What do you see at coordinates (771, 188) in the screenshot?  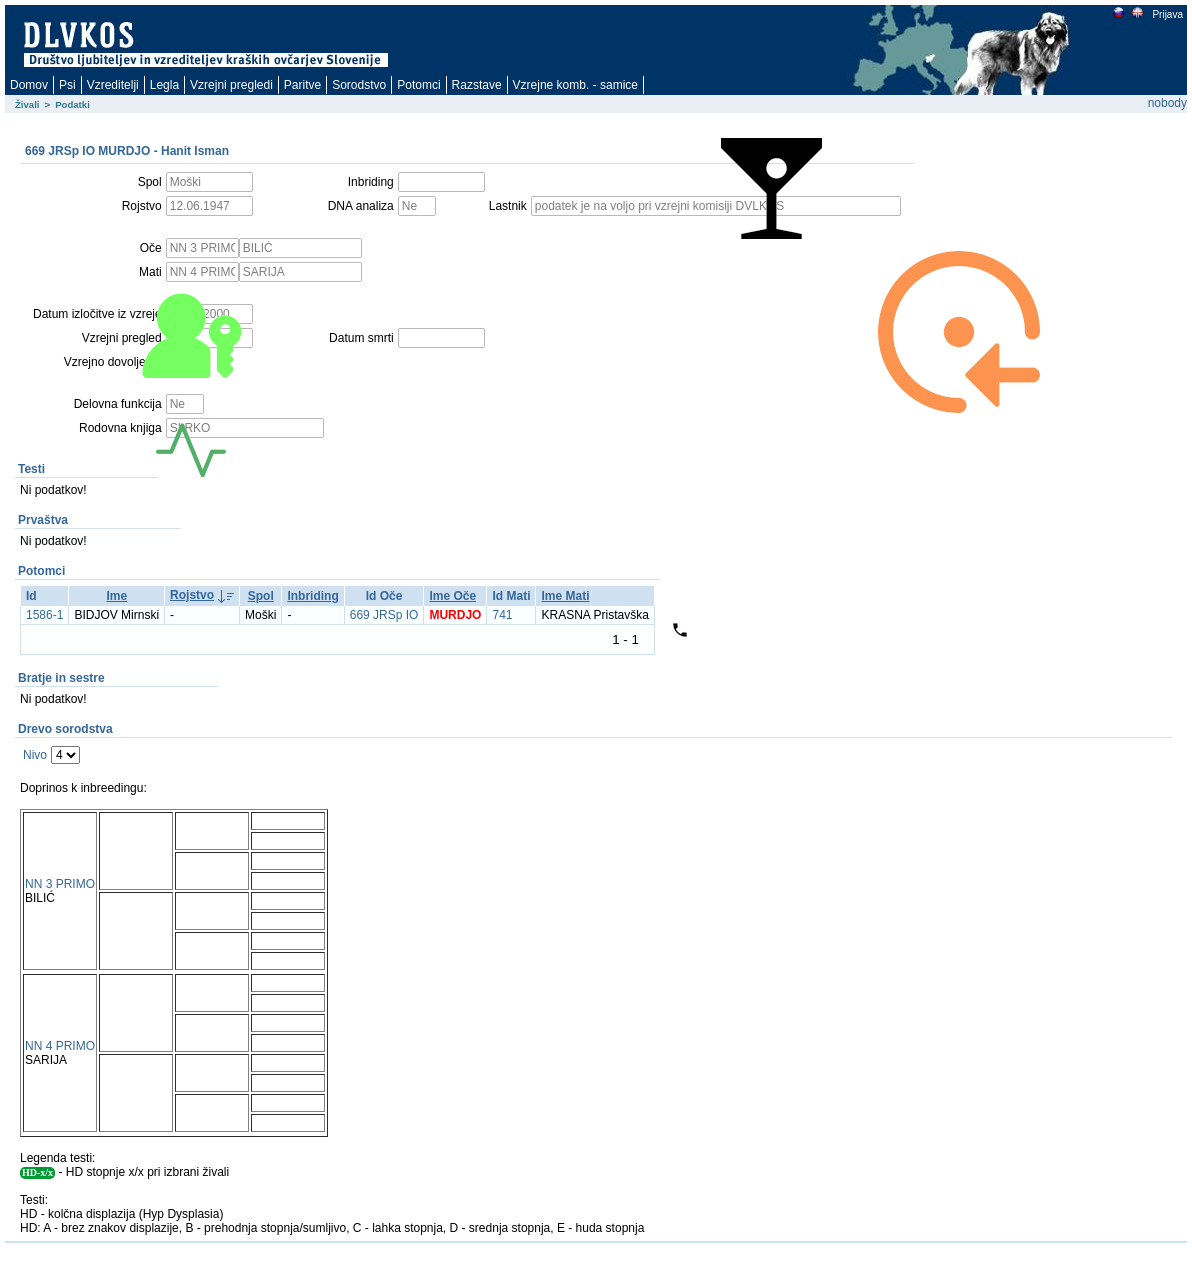 I see `view drink menu or beverage options` at bounding box center [771, 188].